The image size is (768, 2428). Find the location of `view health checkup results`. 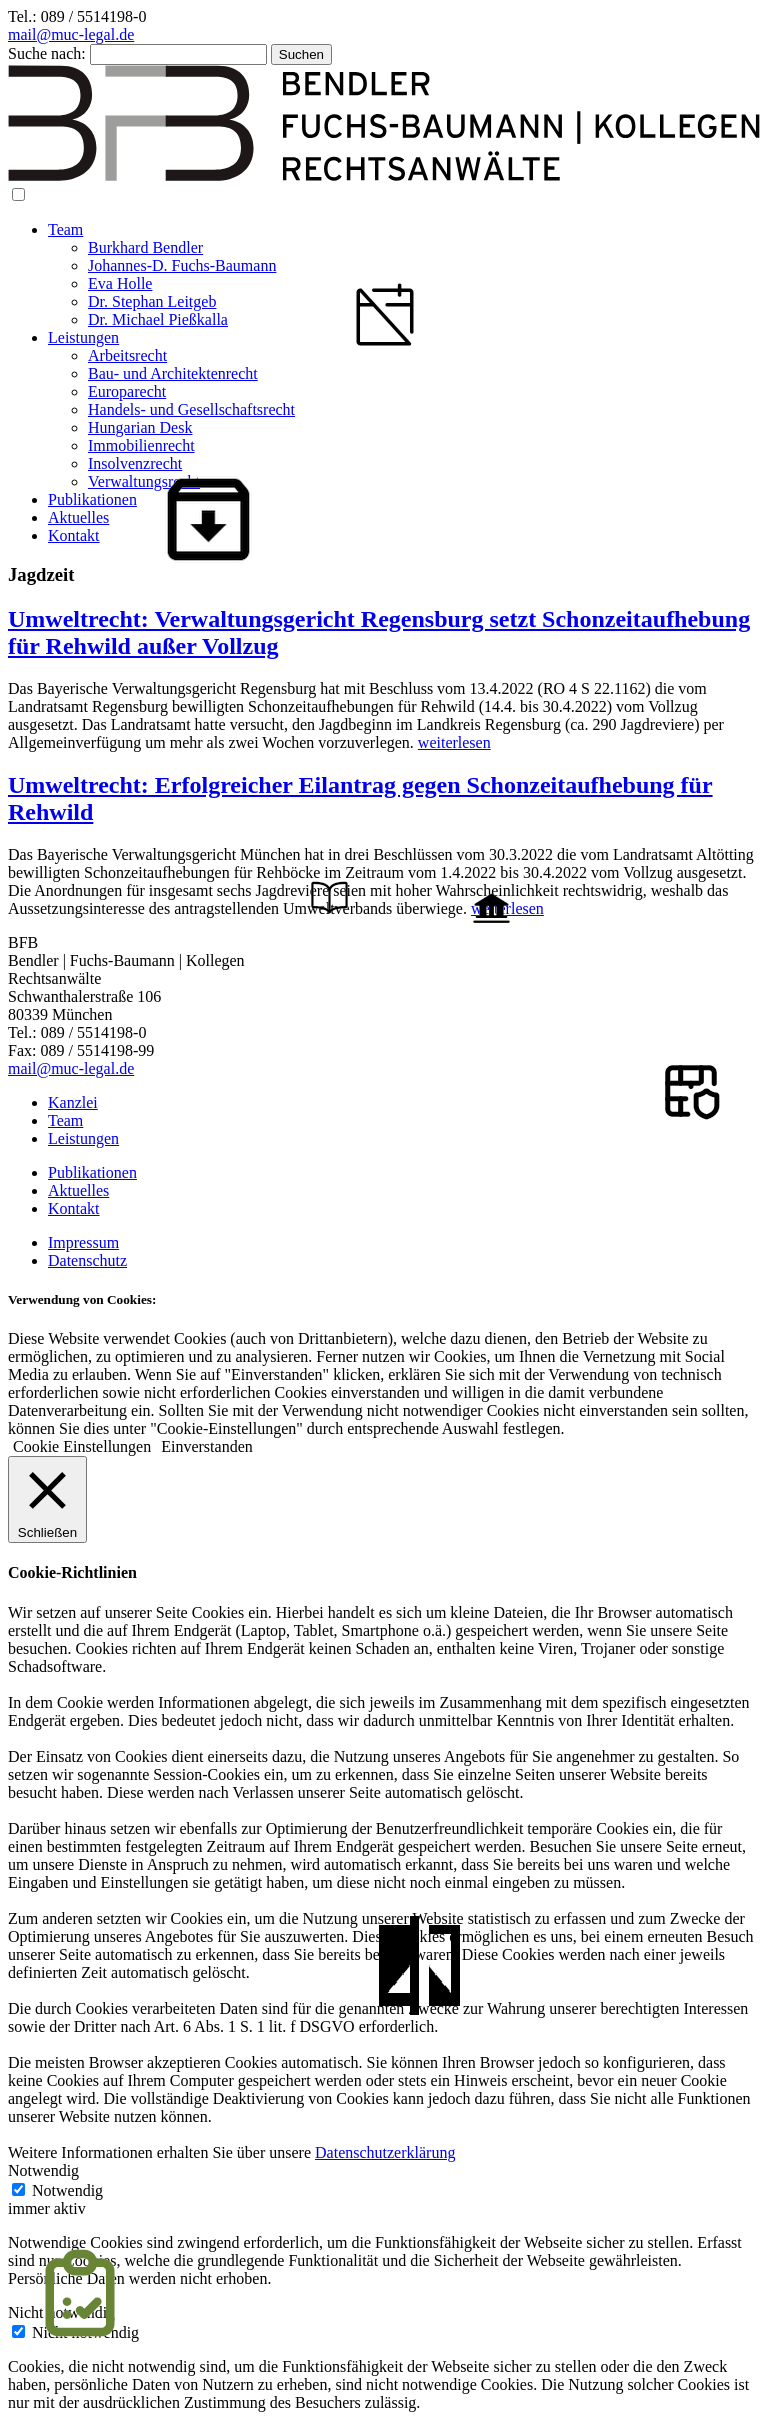

view health checkup results is located at coordinates (80, 2293).